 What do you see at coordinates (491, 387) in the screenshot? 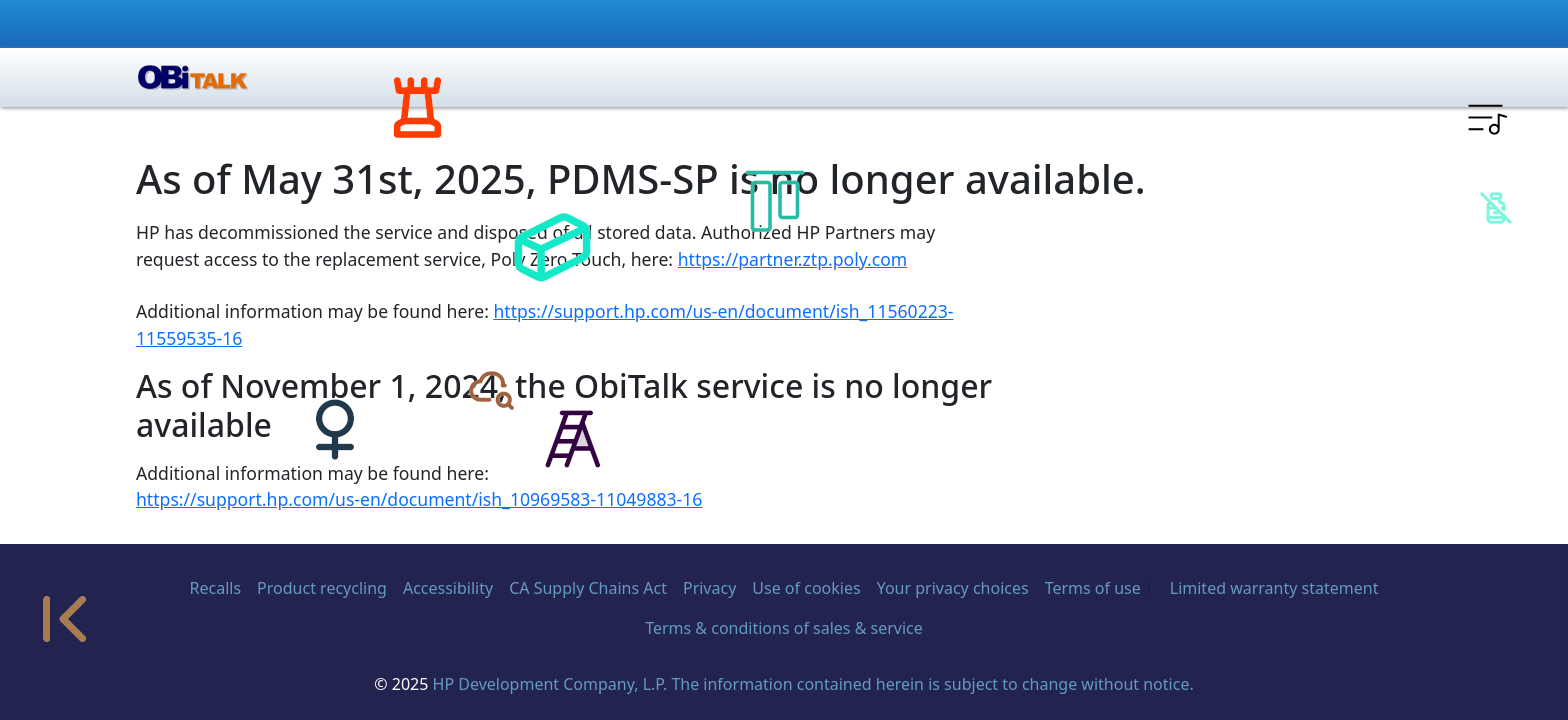
I see `search files in cloud storage` at bounding box center [491, 387].